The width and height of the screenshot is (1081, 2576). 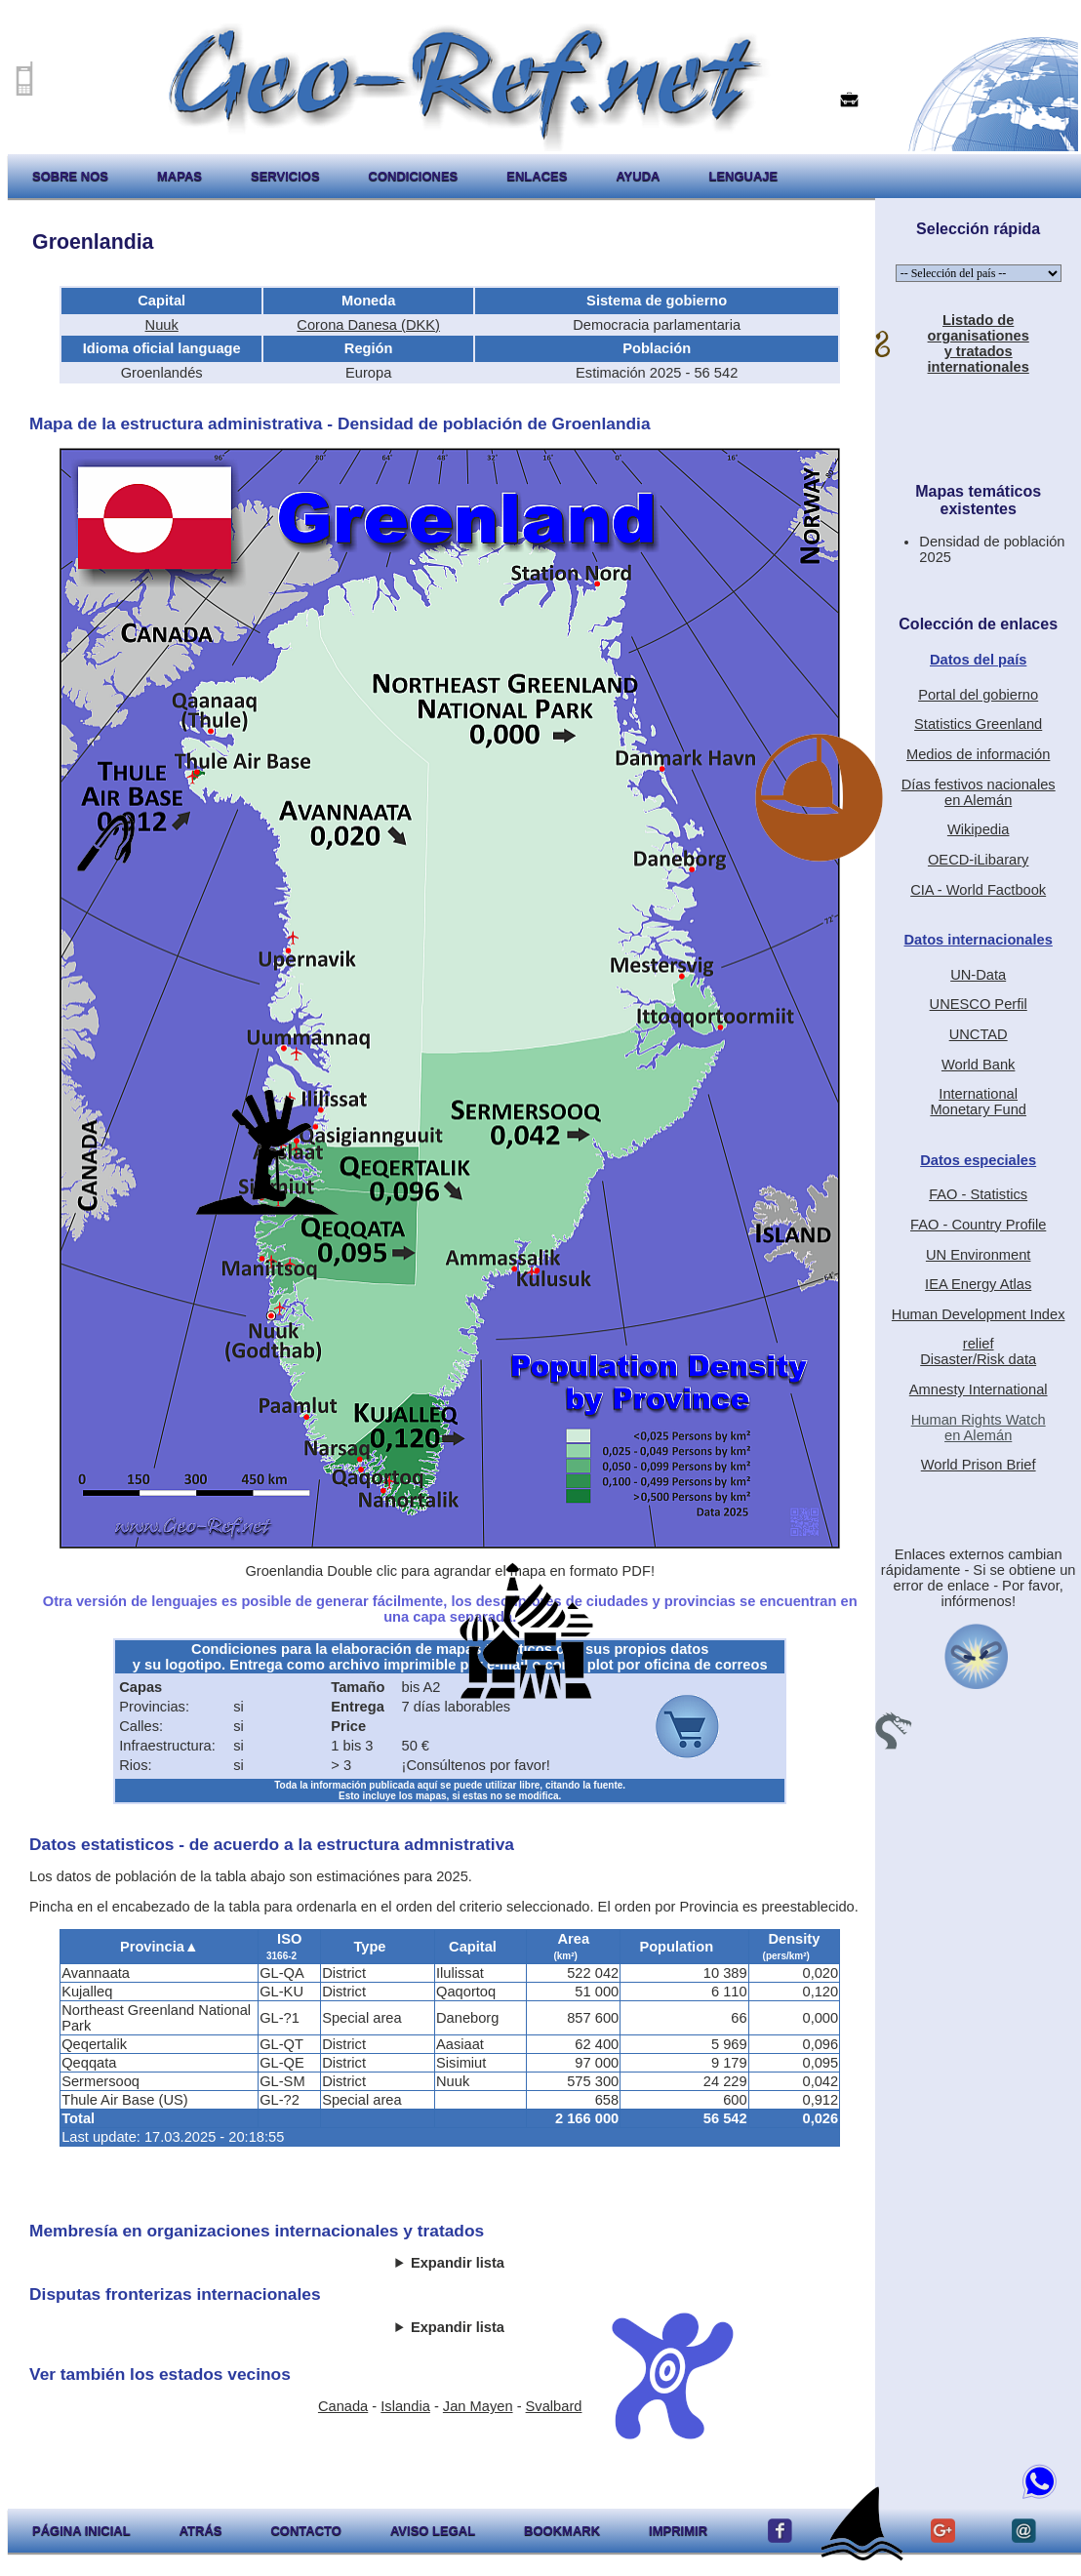 I want to click on select a practice target or training dummy, so click(x=671, y=2376).